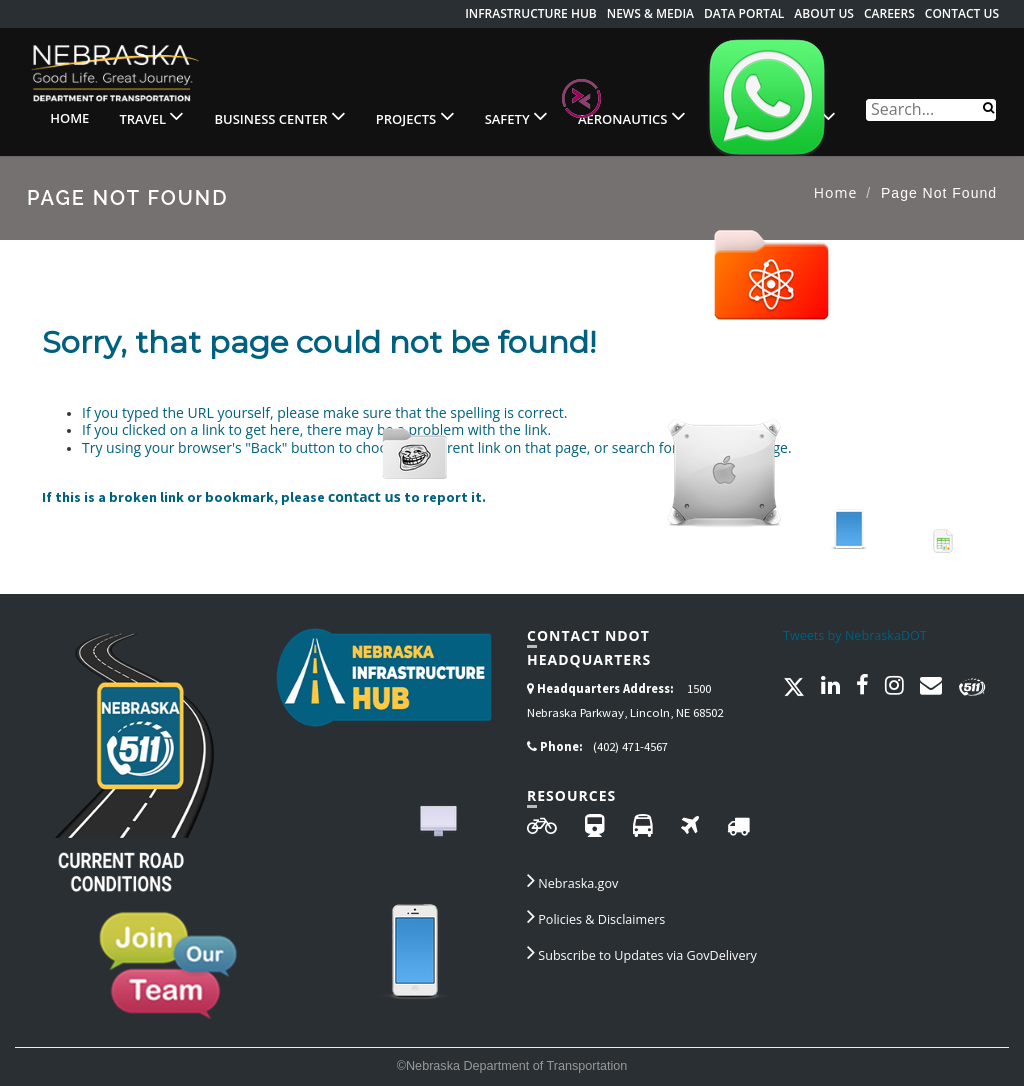  What do you see at coordinates (414, 455) in the screenshot?
I see `open your meme collection folder` at bounding box center [414, 455].